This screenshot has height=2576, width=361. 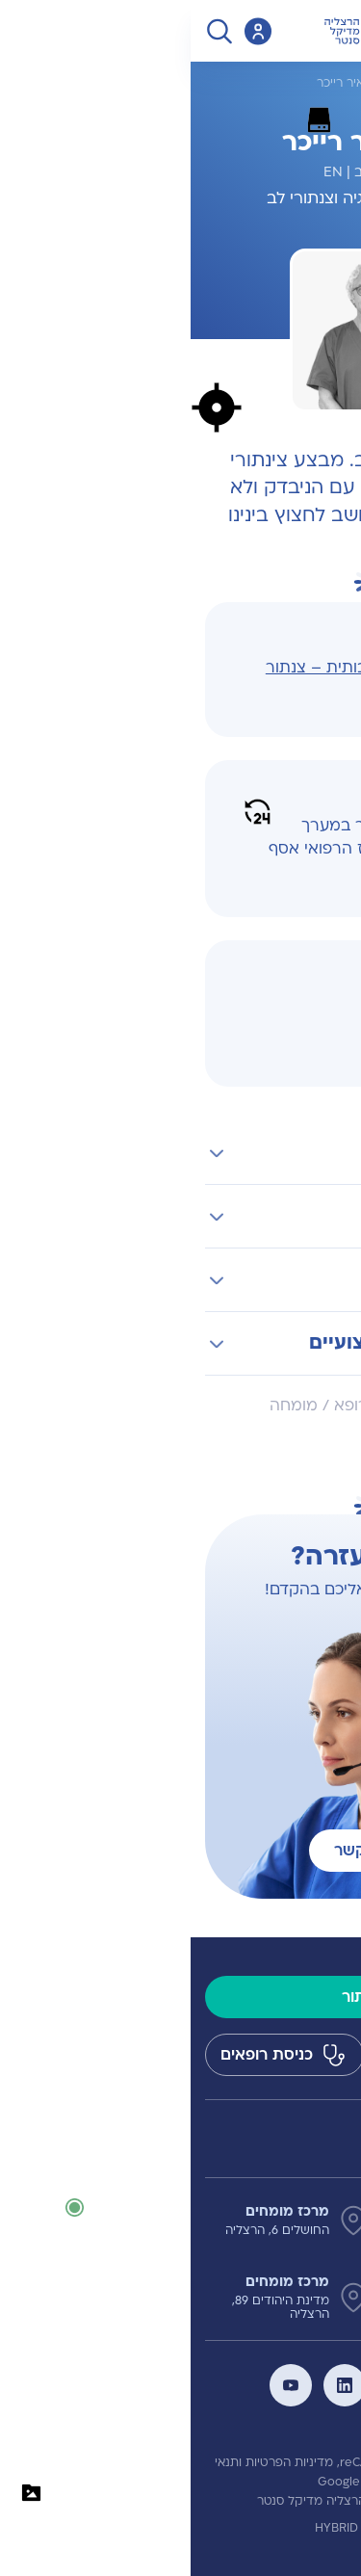 I want to click on access external storage or hard drive, so click(x=319, y=119).